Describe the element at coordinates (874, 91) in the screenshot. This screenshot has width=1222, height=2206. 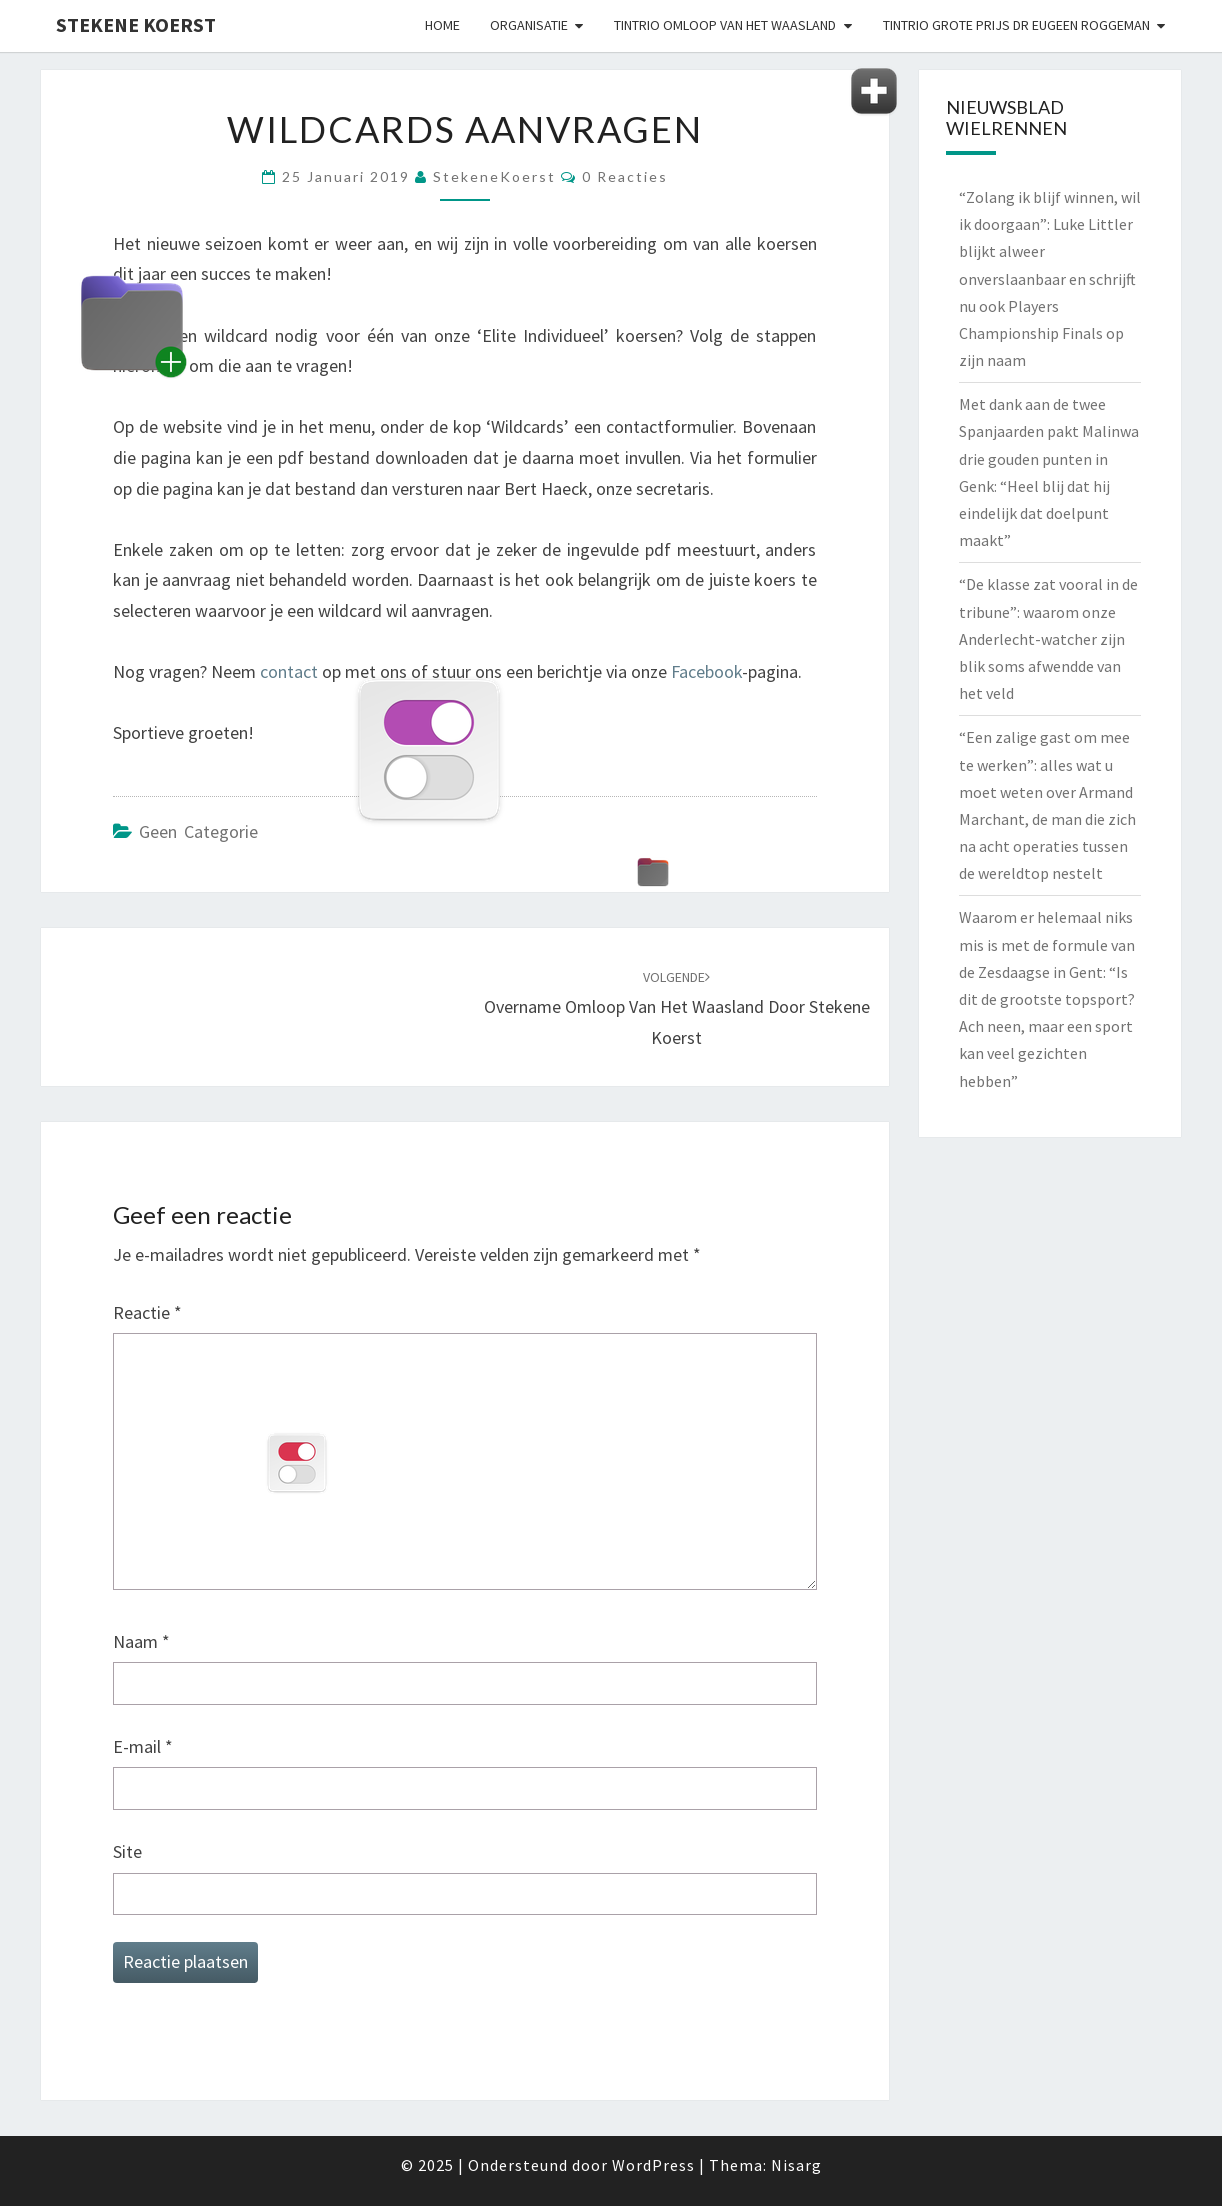
I see `open the mycanal streaming app` at that location.